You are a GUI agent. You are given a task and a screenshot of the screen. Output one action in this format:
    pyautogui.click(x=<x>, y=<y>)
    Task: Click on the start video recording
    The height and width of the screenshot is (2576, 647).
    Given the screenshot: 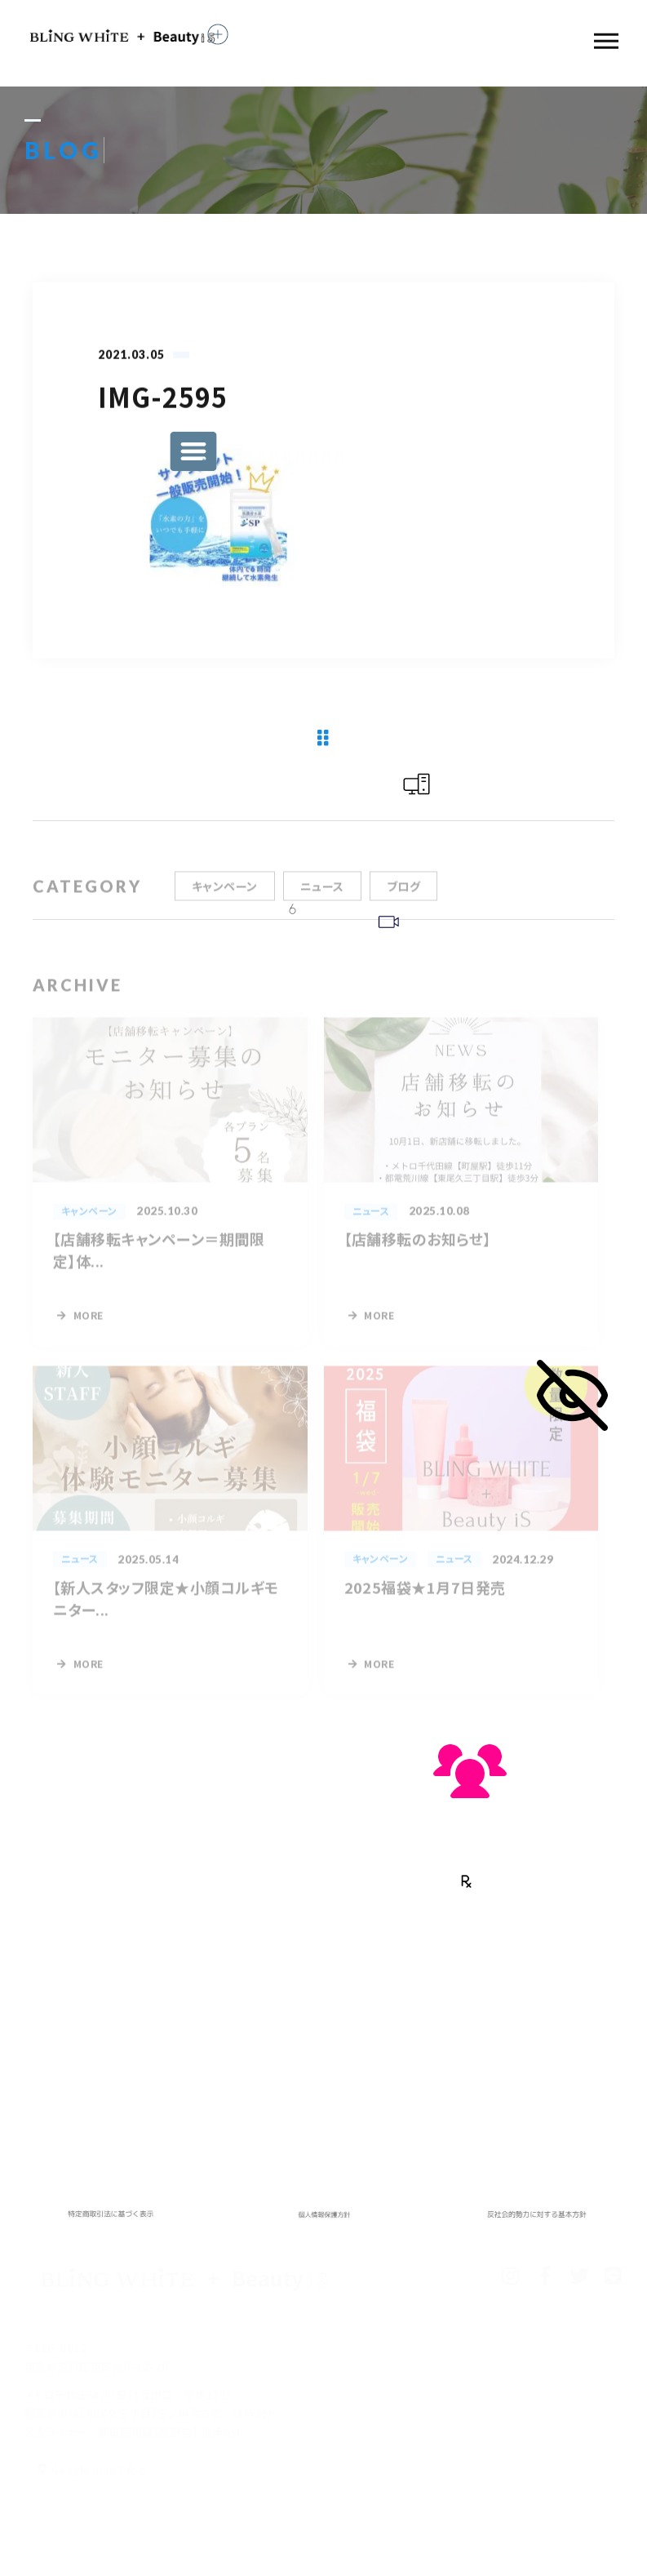 What is the action you would take?
    pyautogui.click(x=388, y=922)
    